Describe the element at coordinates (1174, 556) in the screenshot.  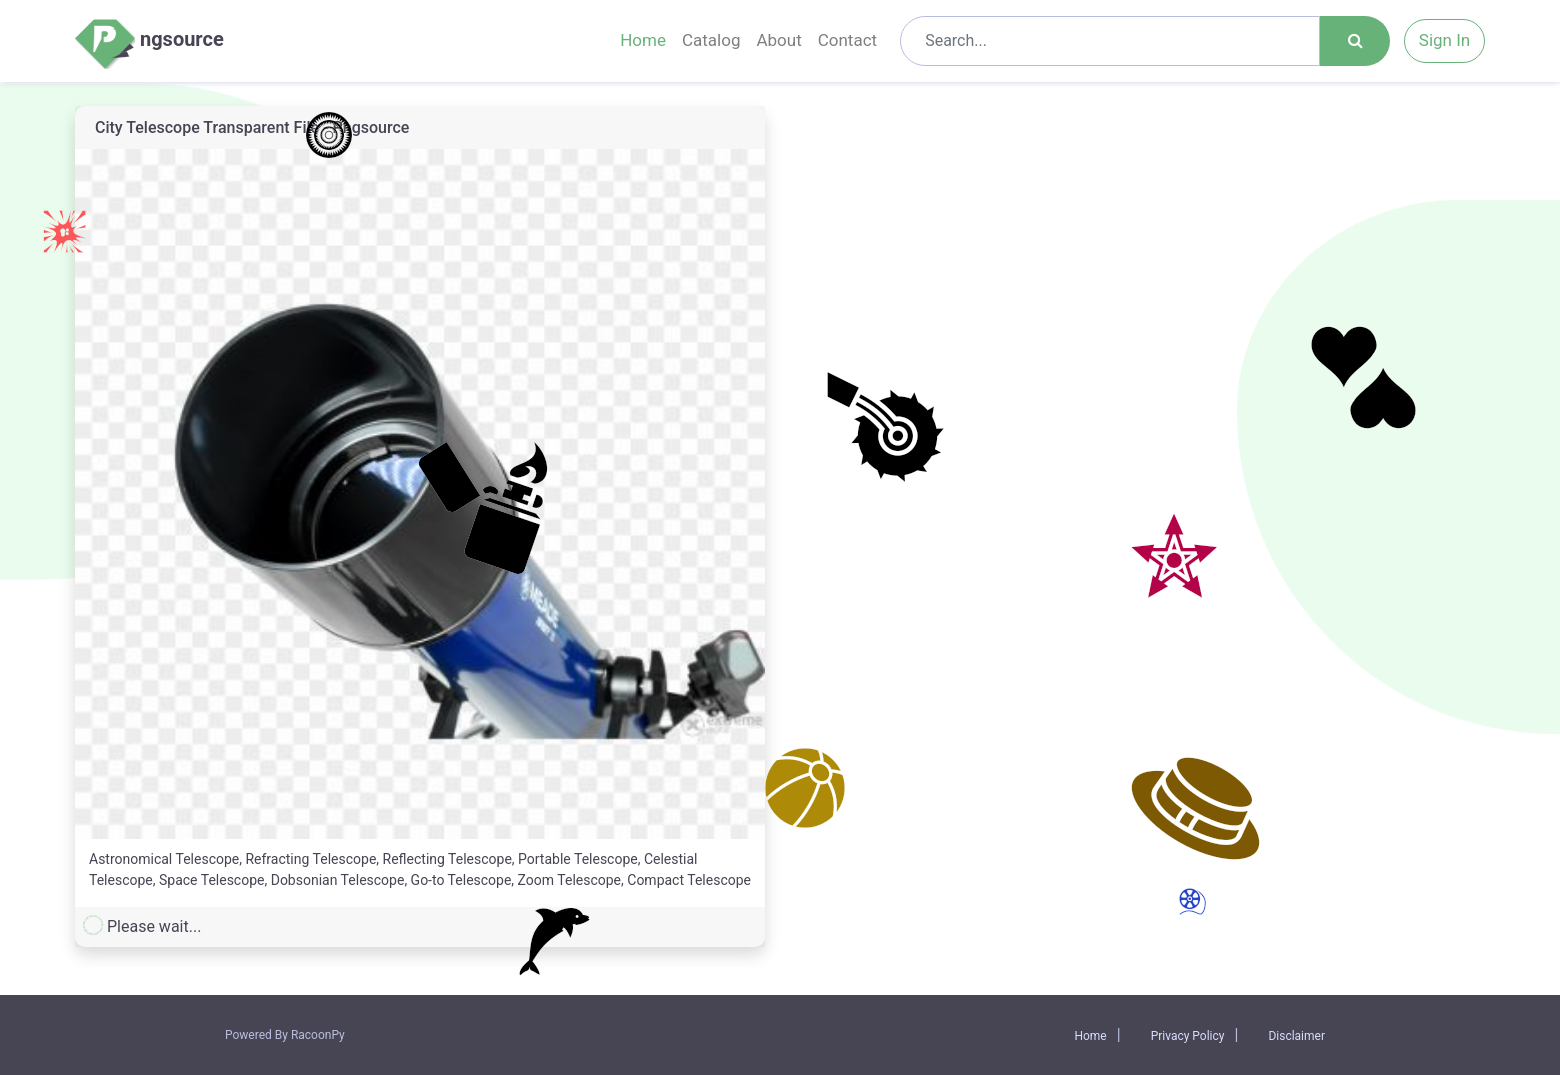
I see `level up or rank promotion indicator` at that location.